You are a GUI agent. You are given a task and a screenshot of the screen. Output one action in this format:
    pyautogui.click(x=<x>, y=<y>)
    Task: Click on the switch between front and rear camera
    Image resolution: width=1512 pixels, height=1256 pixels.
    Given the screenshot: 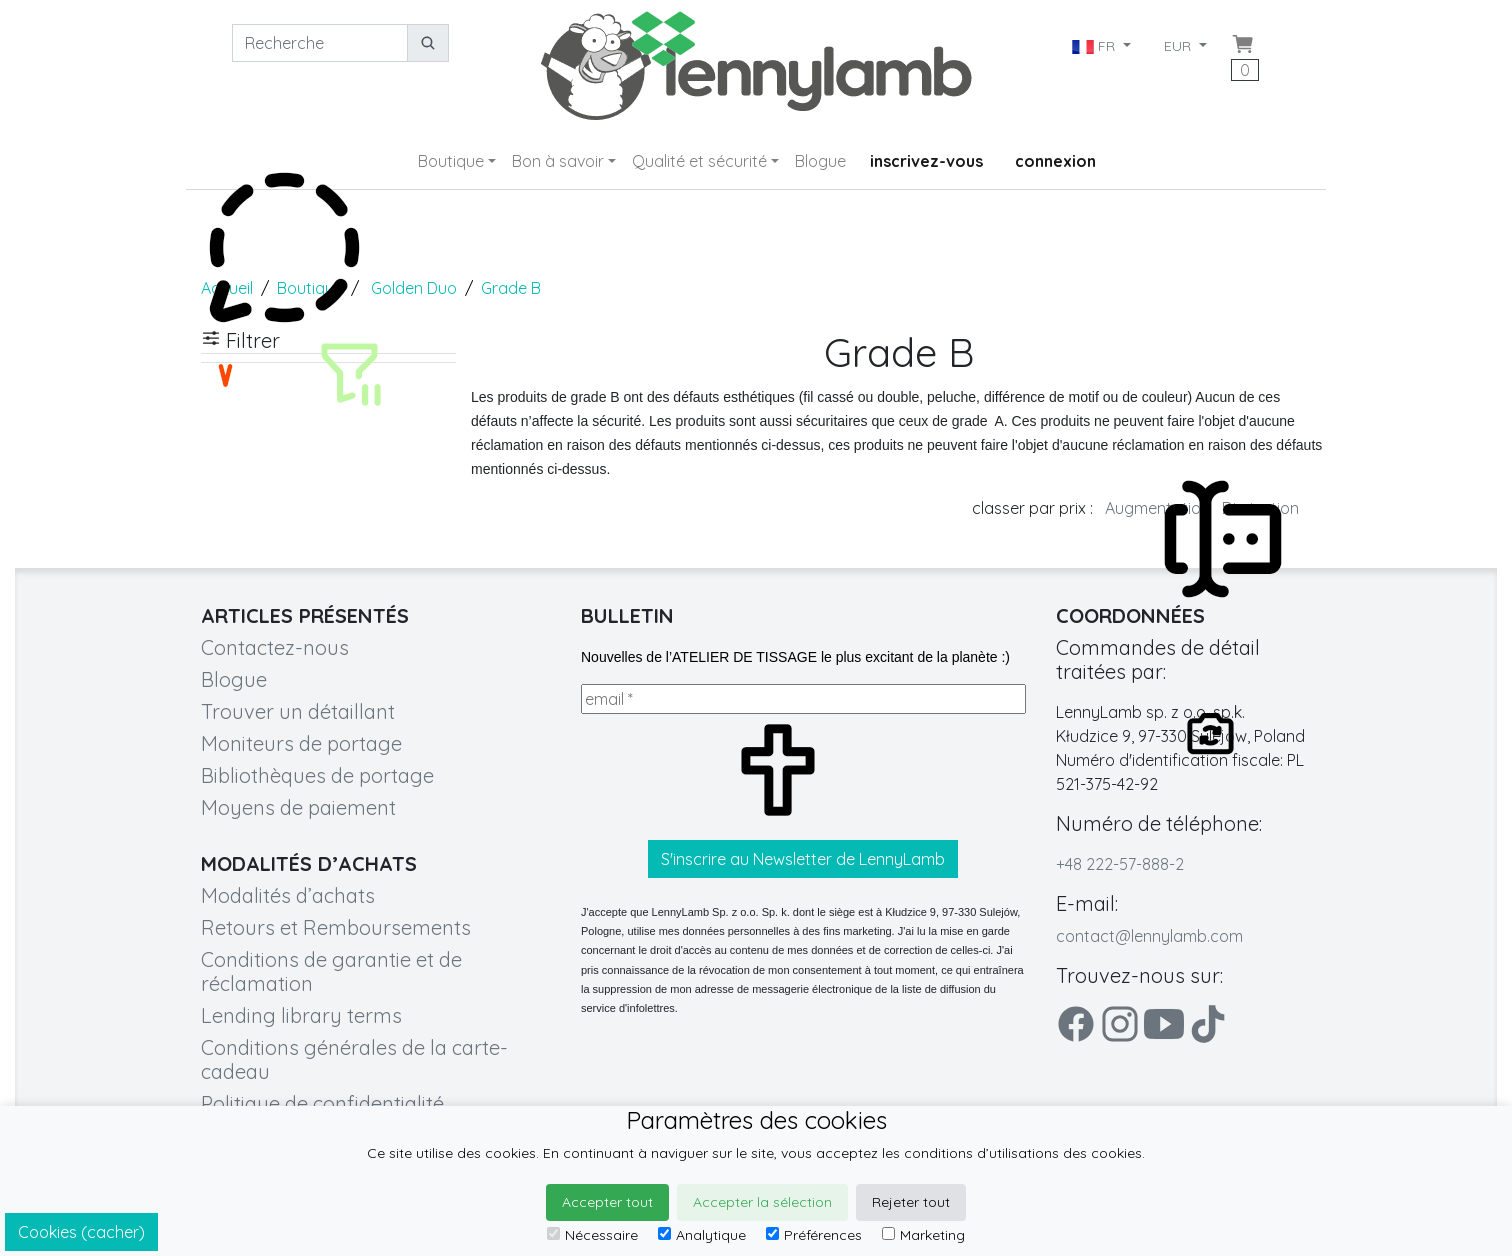 What is the action you would take?
    pyautogui.click(x=1210, y=734)
    